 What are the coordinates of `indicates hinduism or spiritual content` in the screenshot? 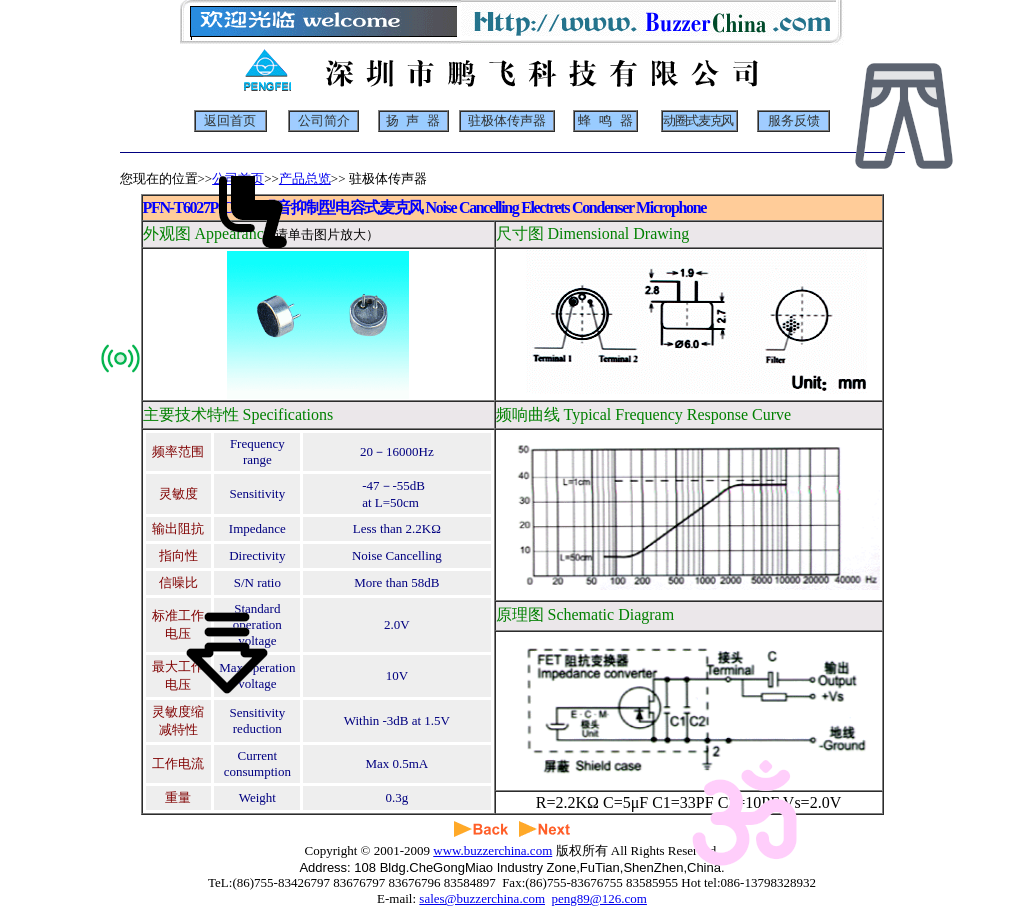 It's located at (743, 812).